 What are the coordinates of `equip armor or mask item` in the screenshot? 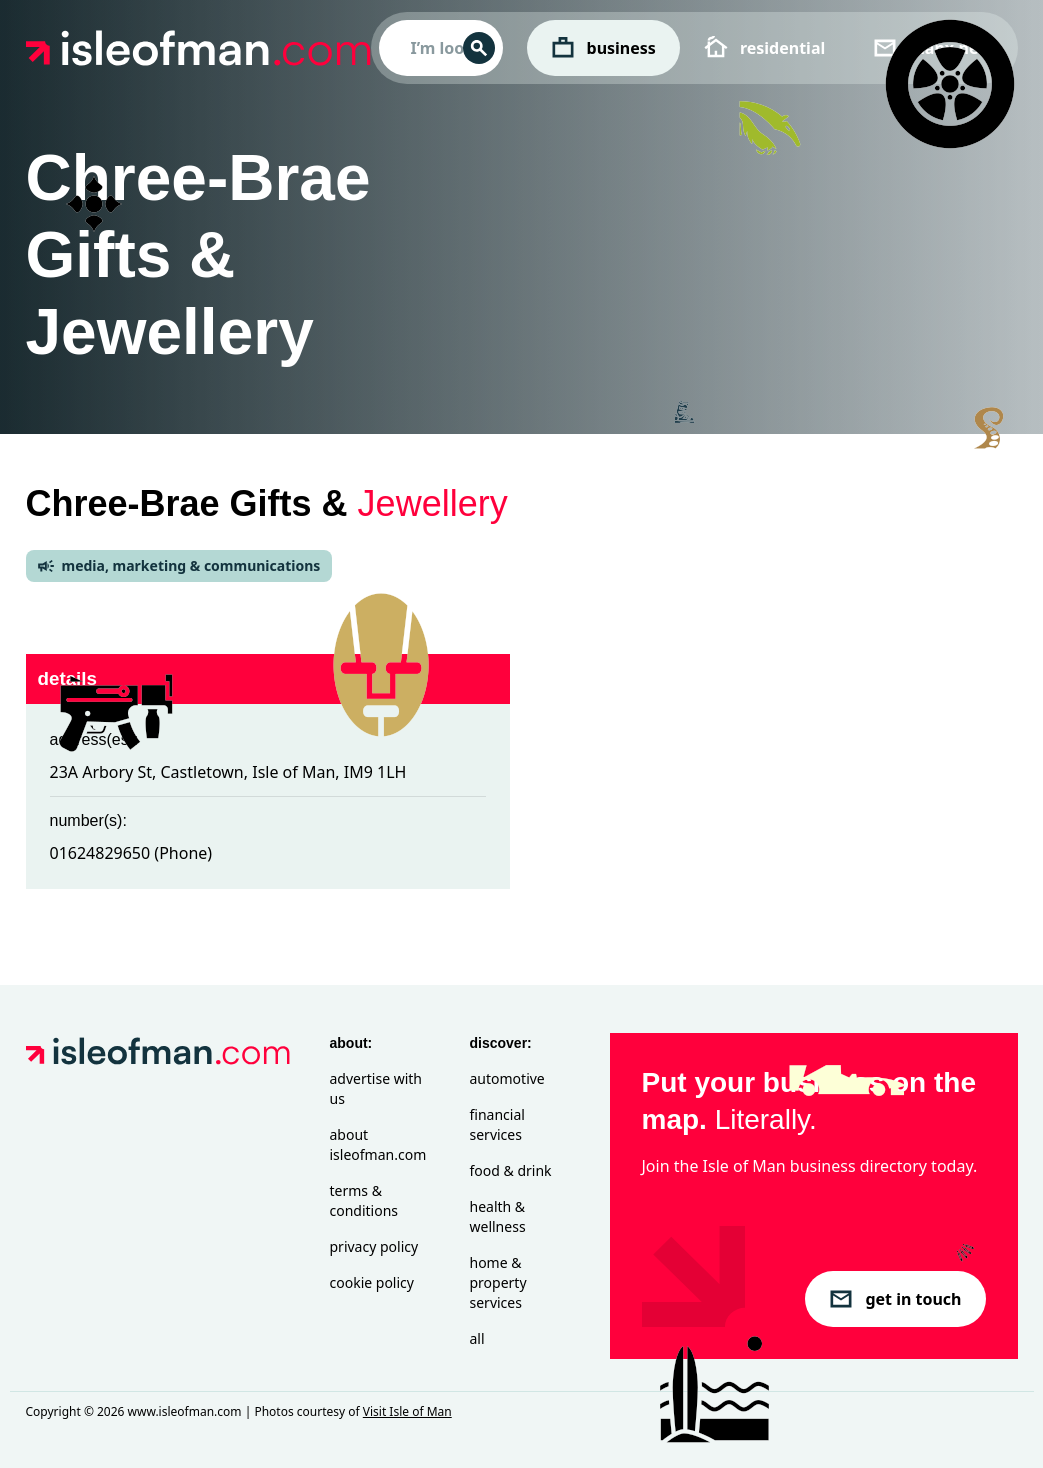 It's located at (381, 665).